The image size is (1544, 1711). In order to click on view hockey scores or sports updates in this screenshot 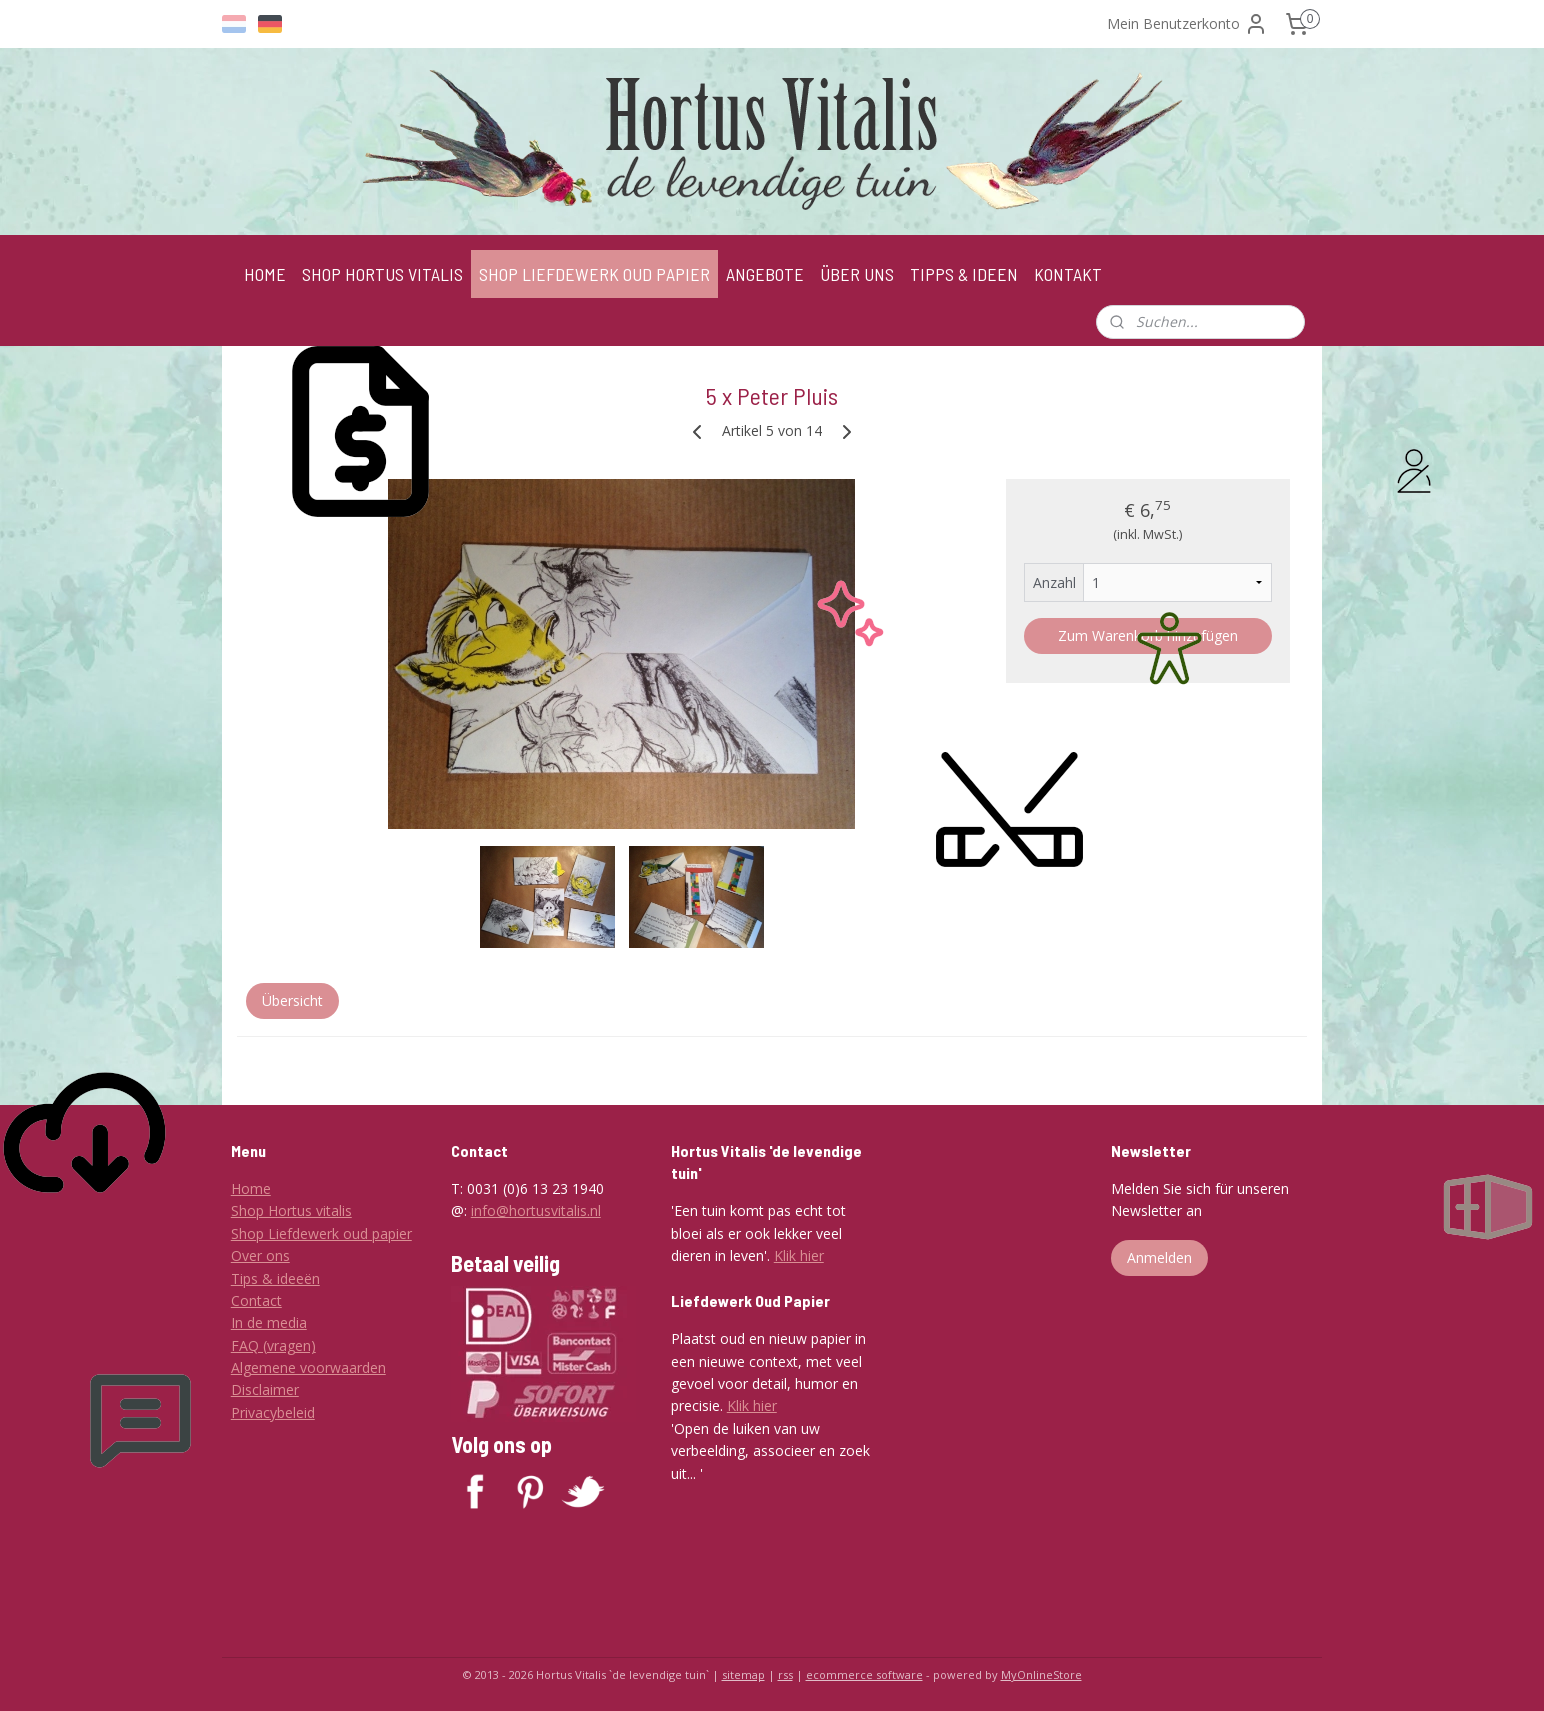, I will do `click(1009, 809)`.